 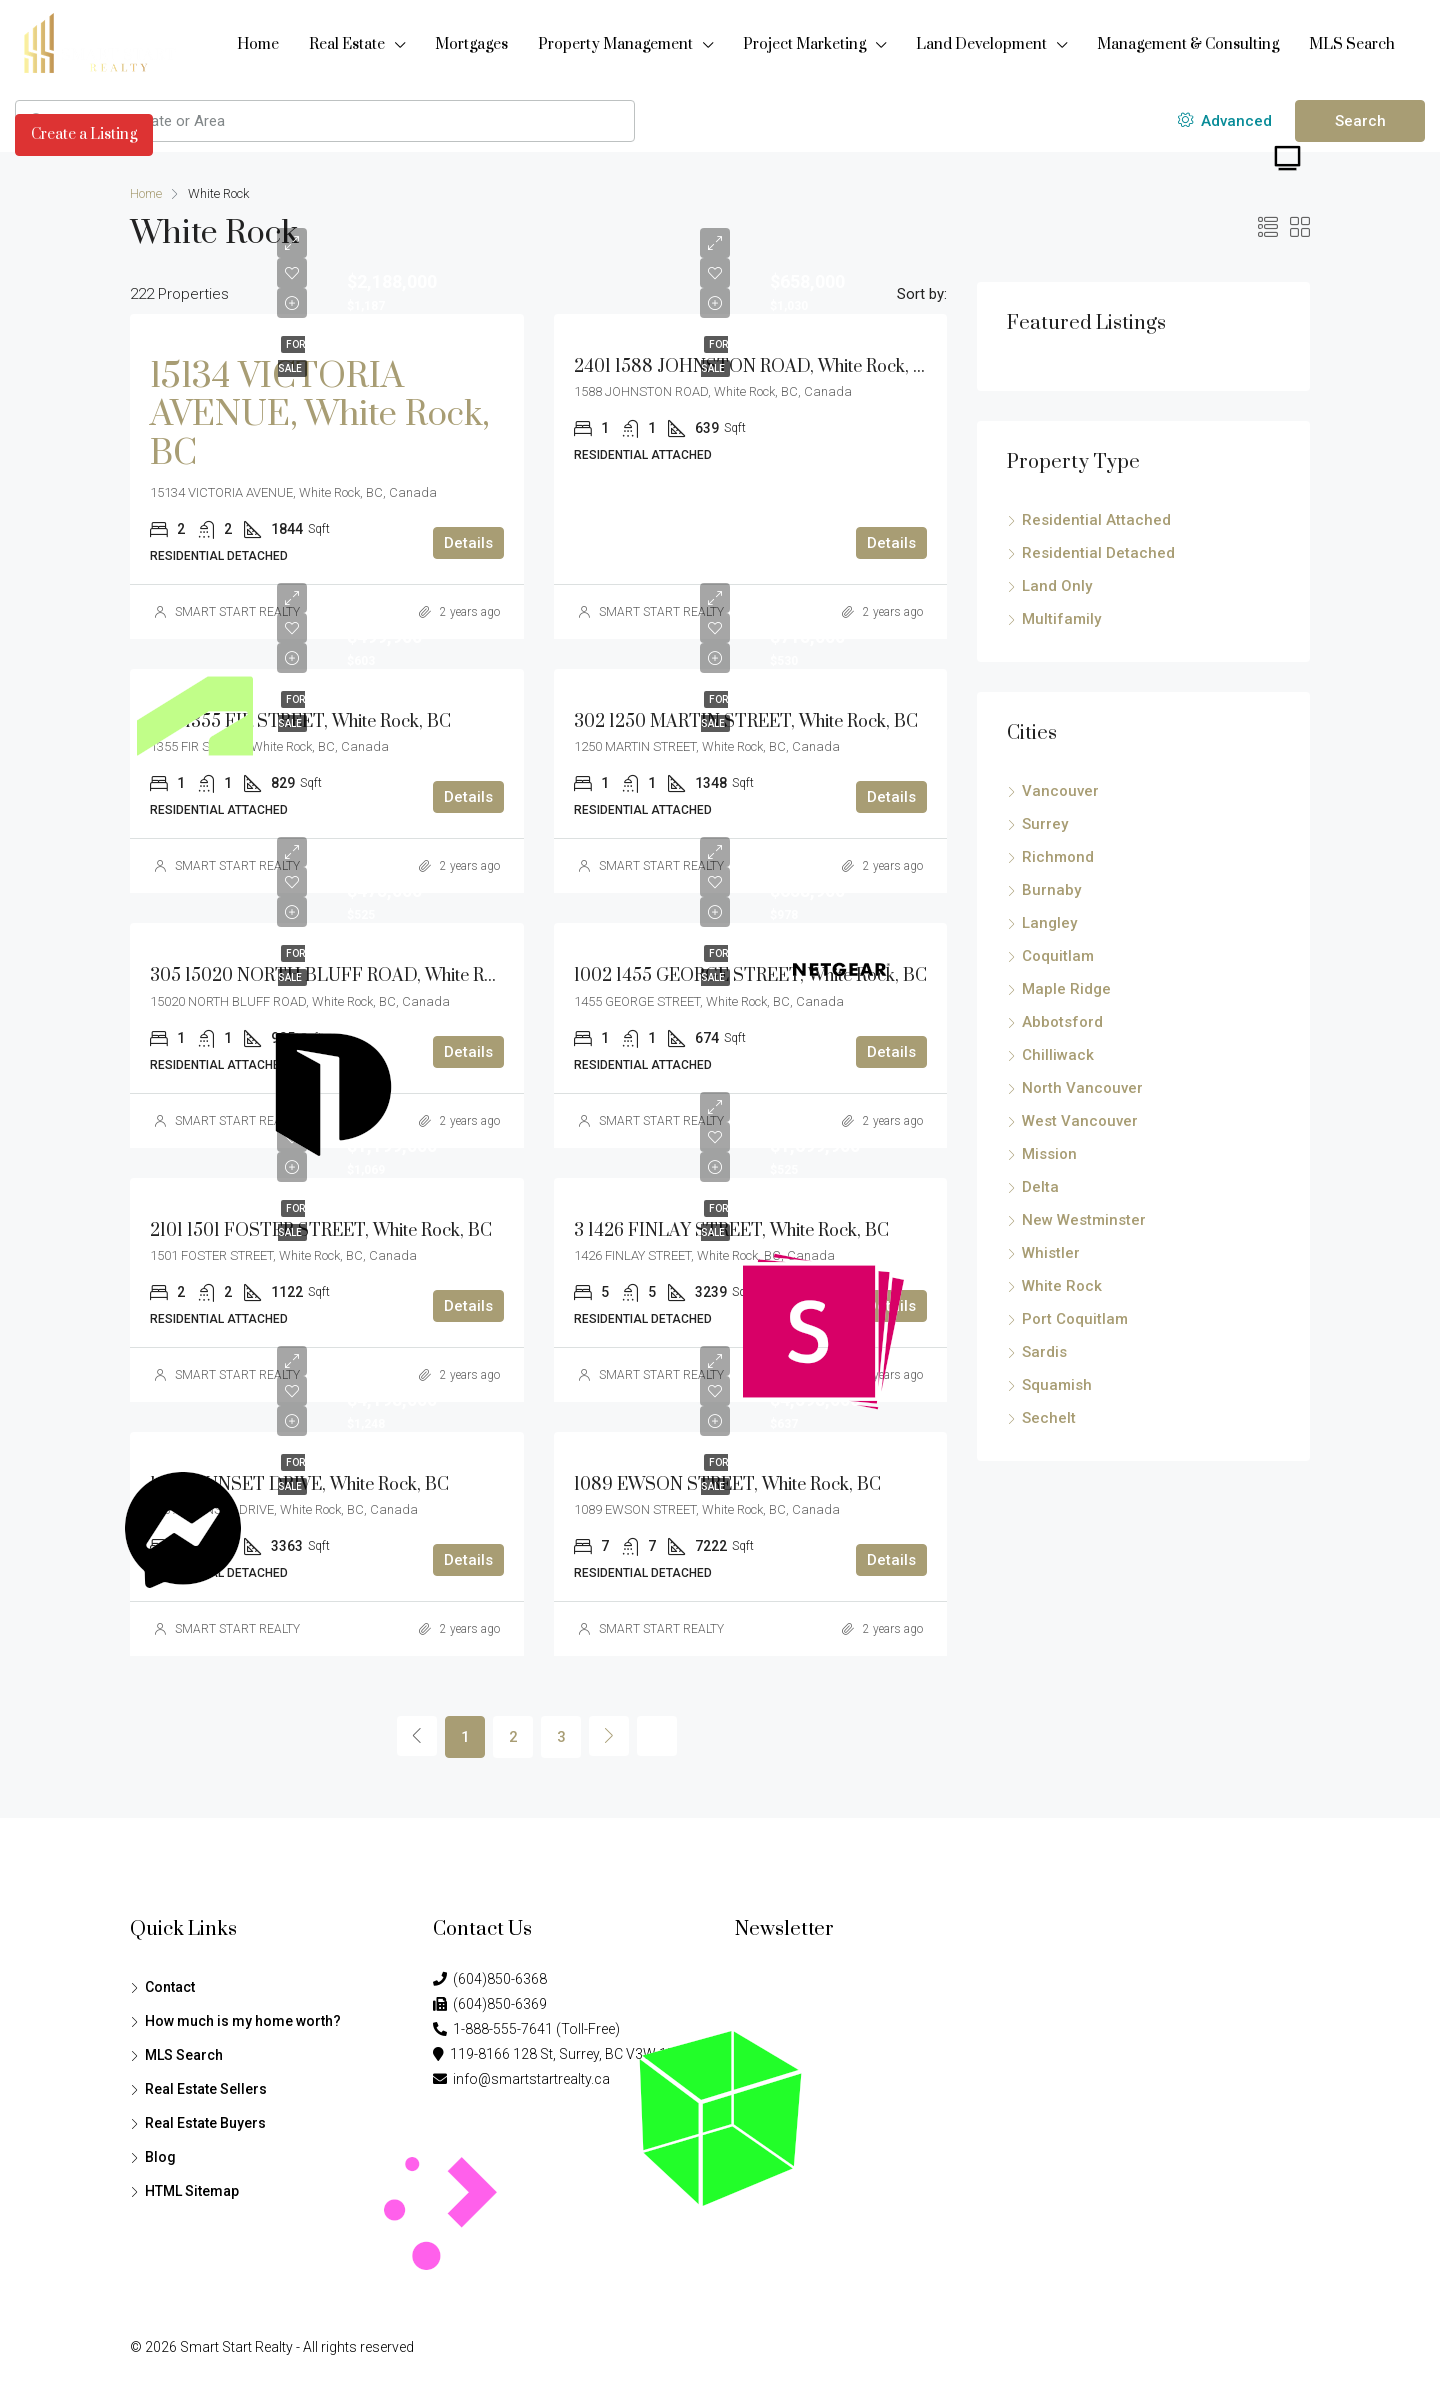 What do you see at coordinates (183, 1530) in the screenshot?
I see `open Facebook Messenger app` at bounding box center [183, 1530].